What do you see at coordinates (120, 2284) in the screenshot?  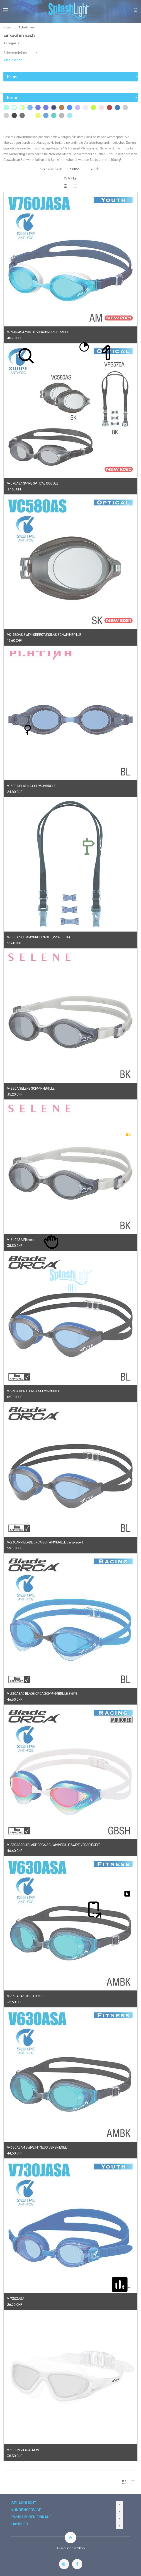 I see `view analytics and reports` at bounding box center [120, 2284].